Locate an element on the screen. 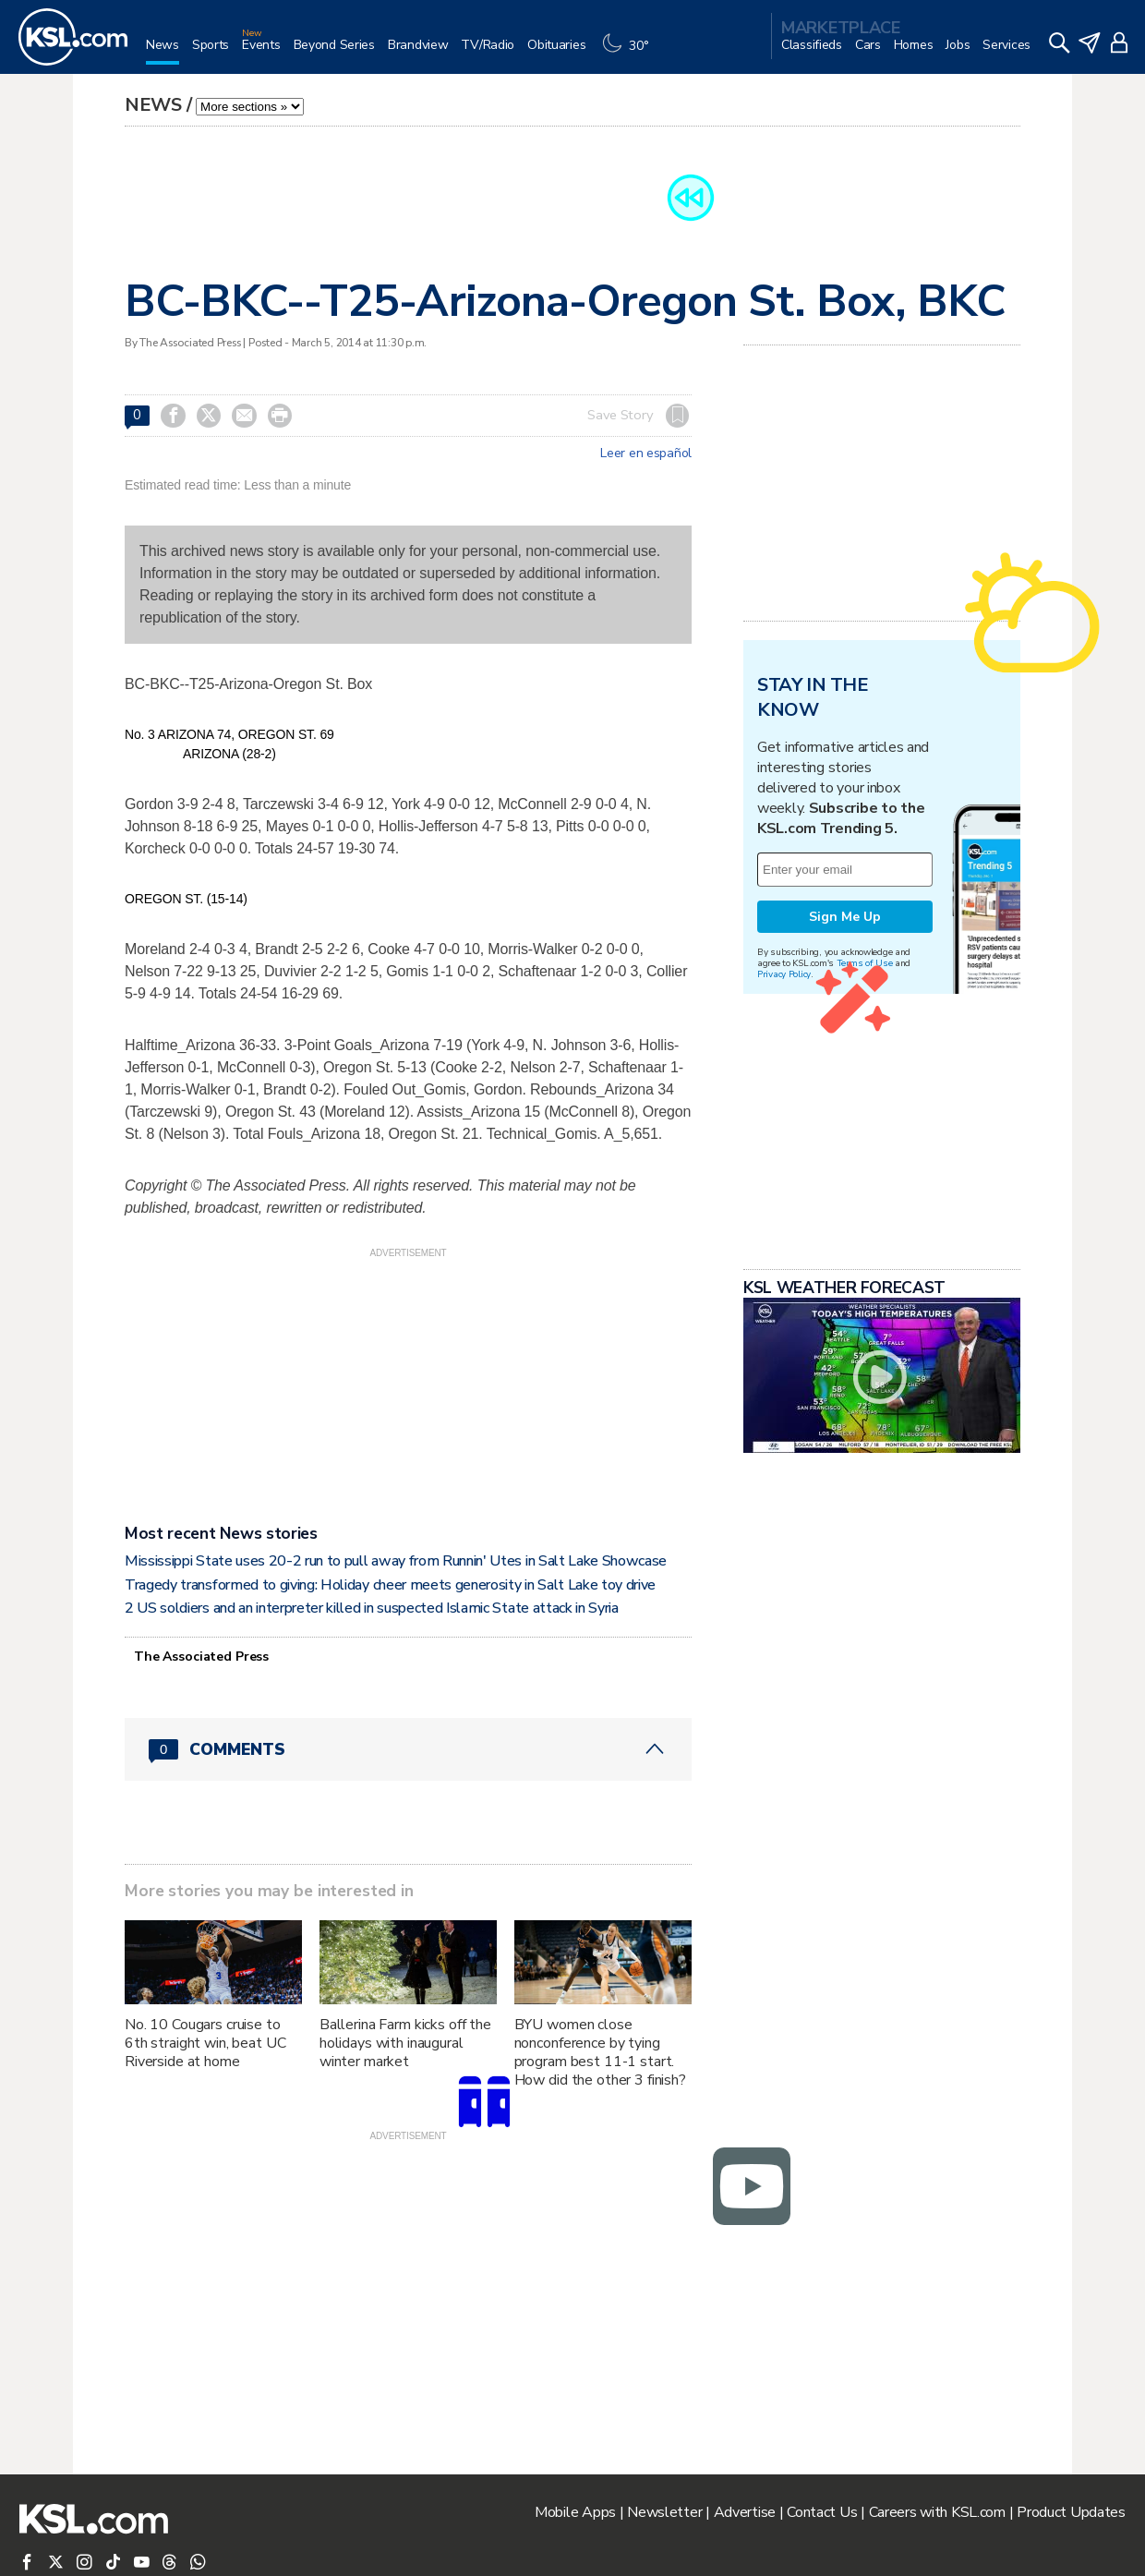 The height and width of the screenshot is (2576, 1145). locate nearby portable restrooms is located at coordinates (484, 2101).